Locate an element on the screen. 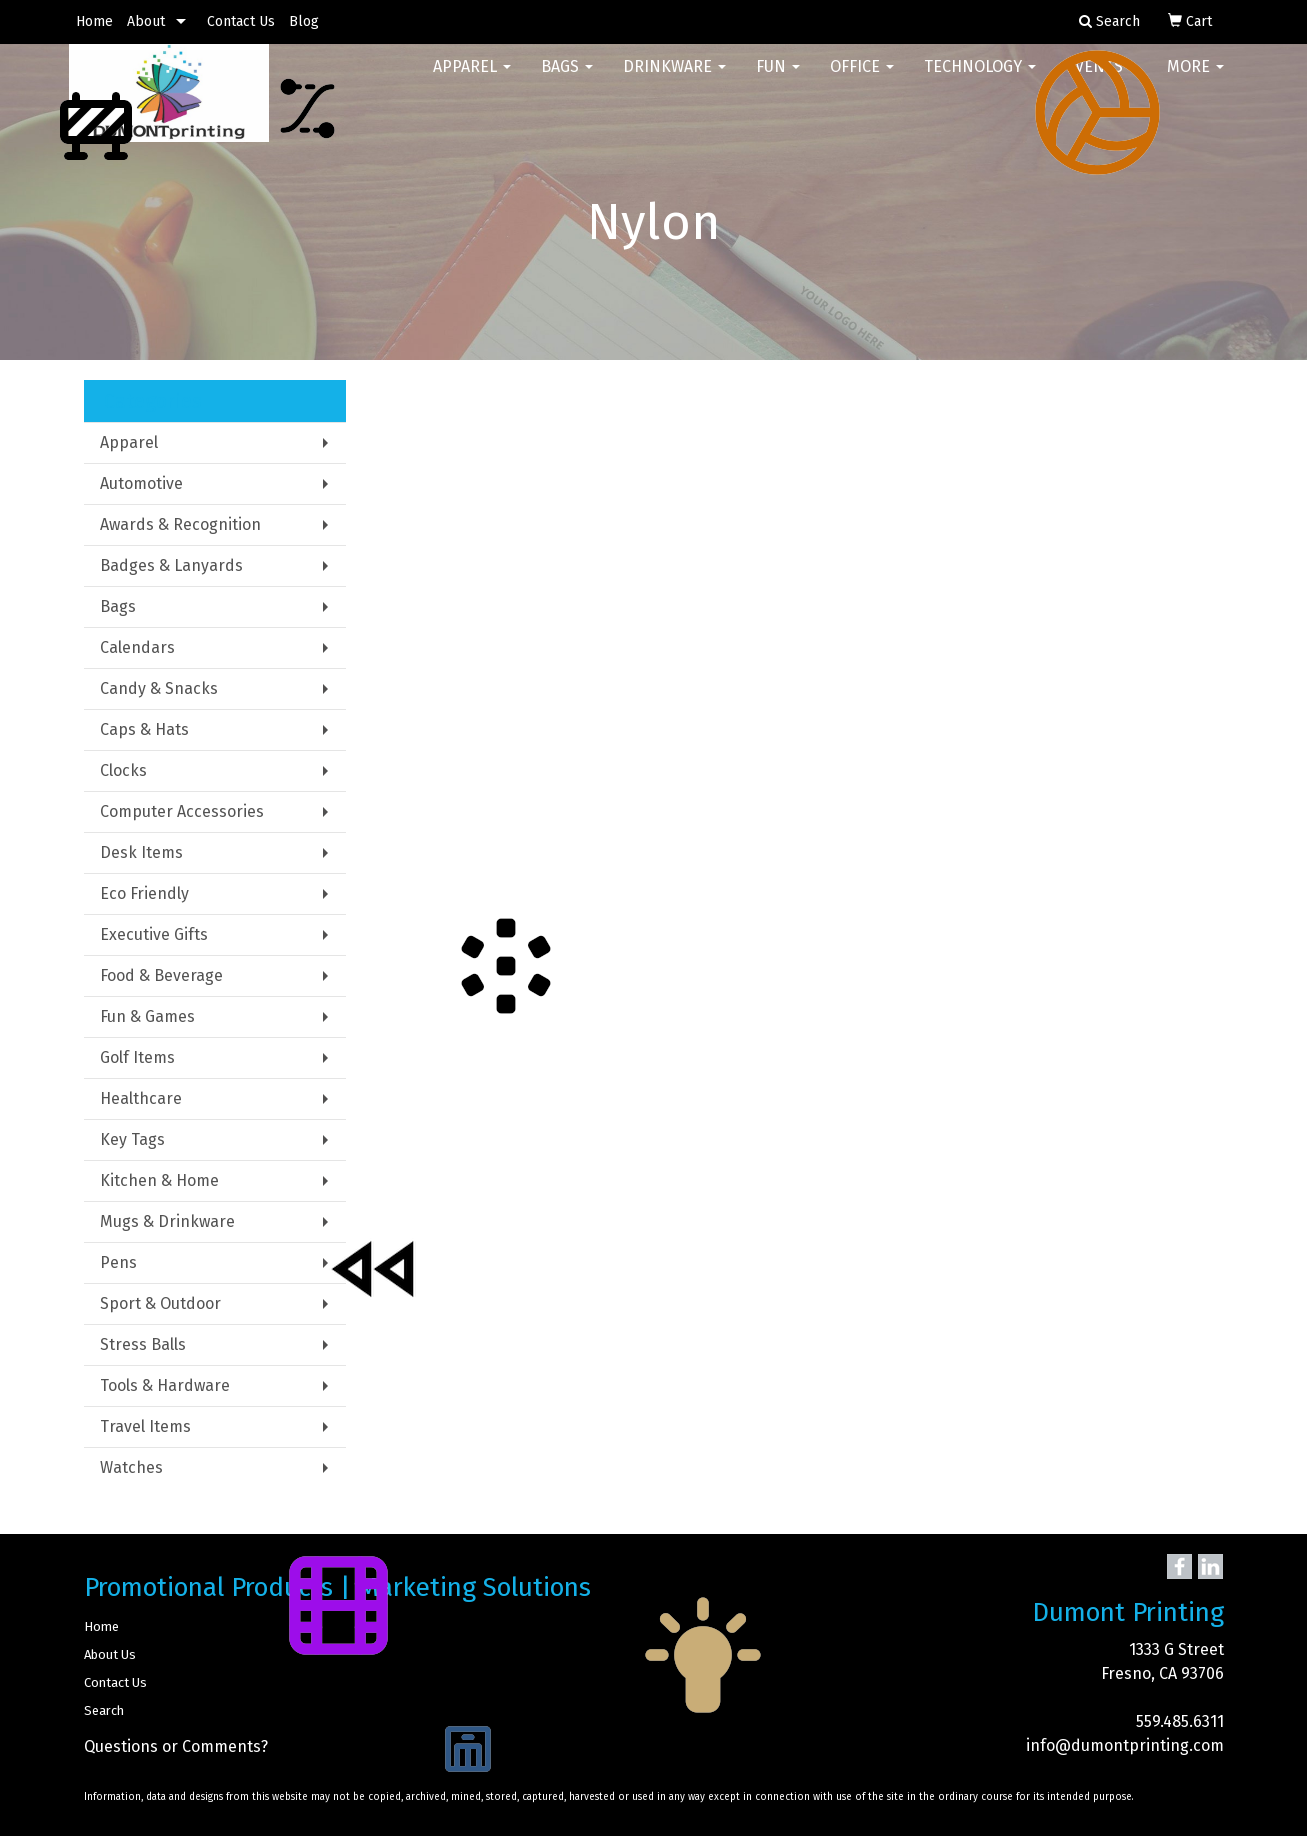 The image size is (1307, 1836). denodo brand logo is located at coordinates (506, 966).